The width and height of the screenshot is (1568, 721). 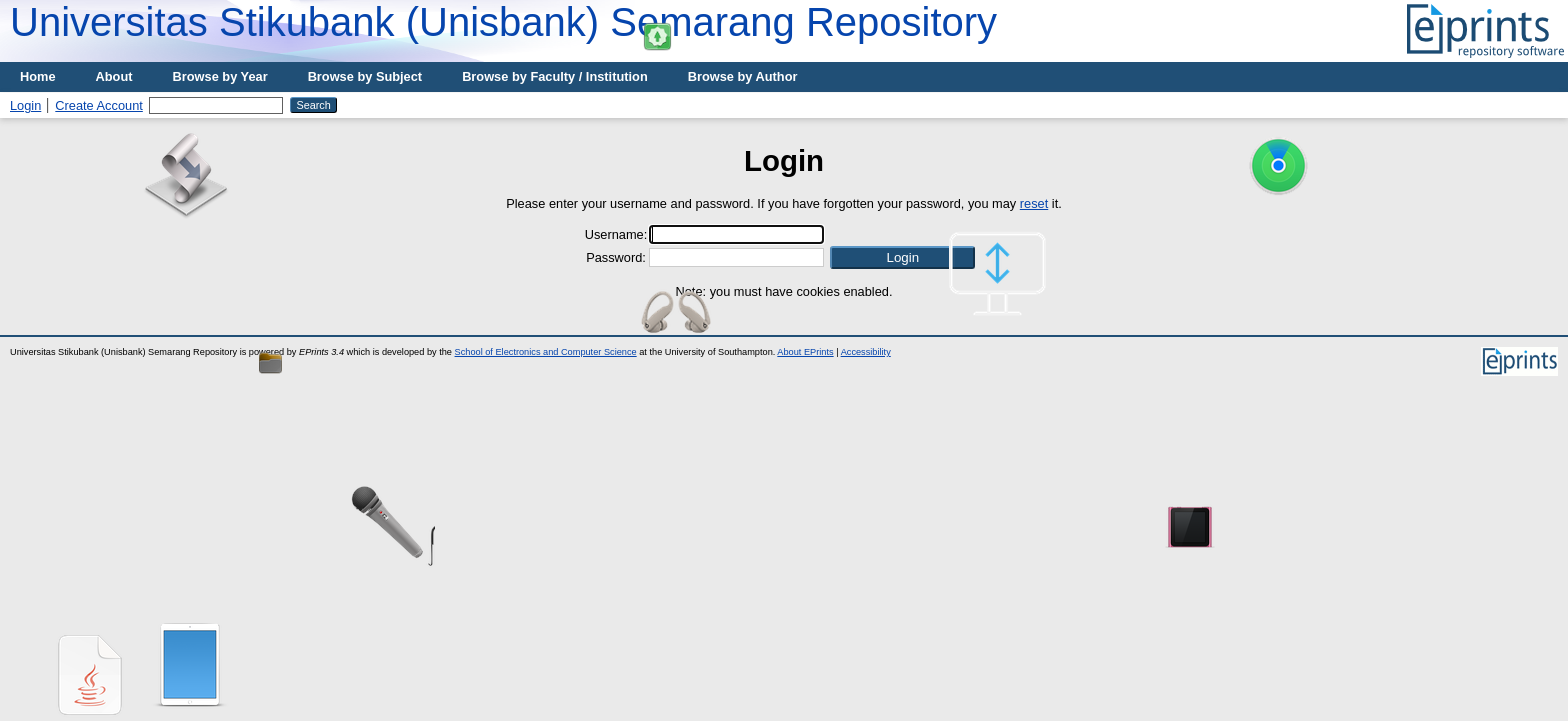 What do you see at coordinates (657, 36) in the screenshot?
I see `access operating system updates` at bounding box center [657, 36].